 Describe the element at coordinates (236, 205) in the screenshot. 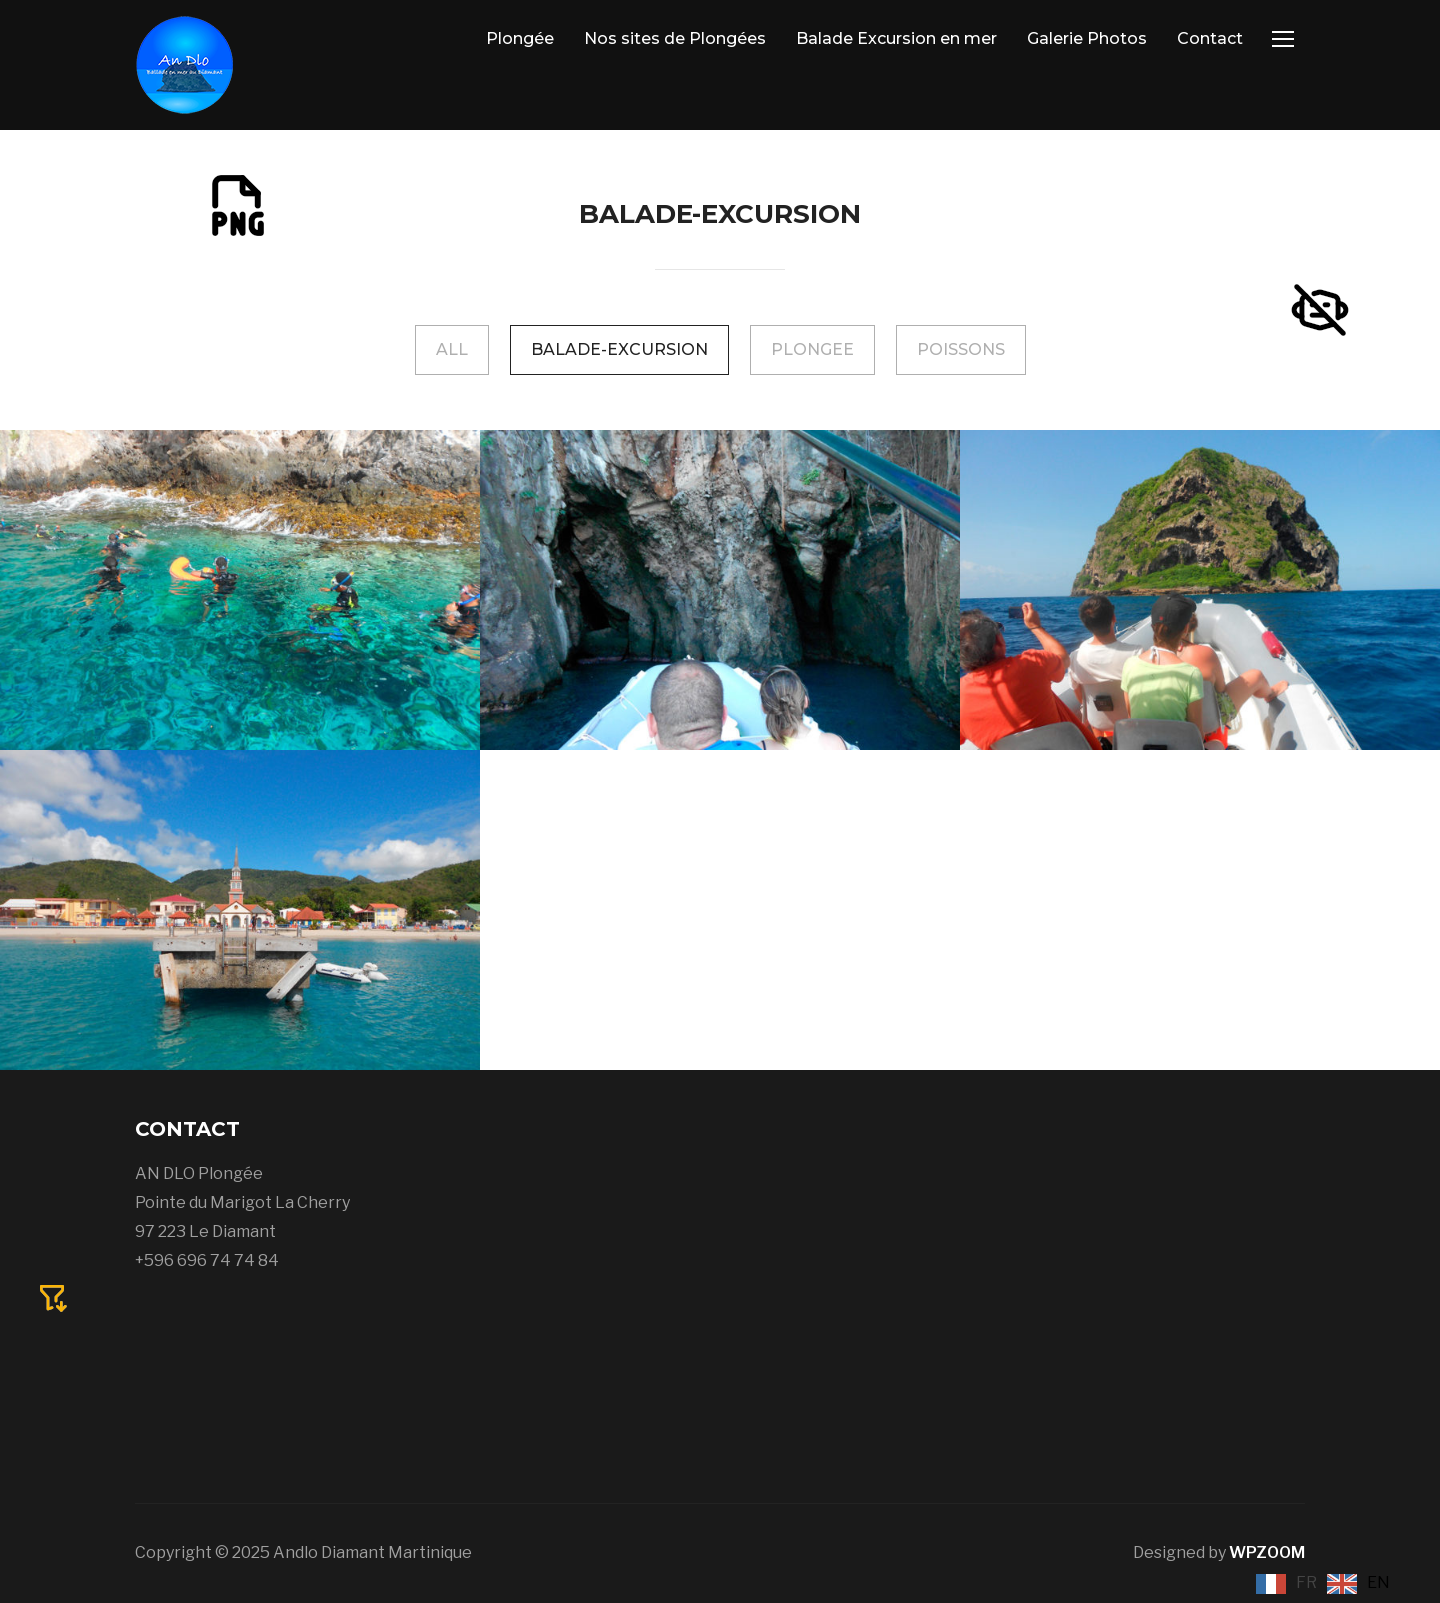

I see `indicates a PNG image file type` at that location.